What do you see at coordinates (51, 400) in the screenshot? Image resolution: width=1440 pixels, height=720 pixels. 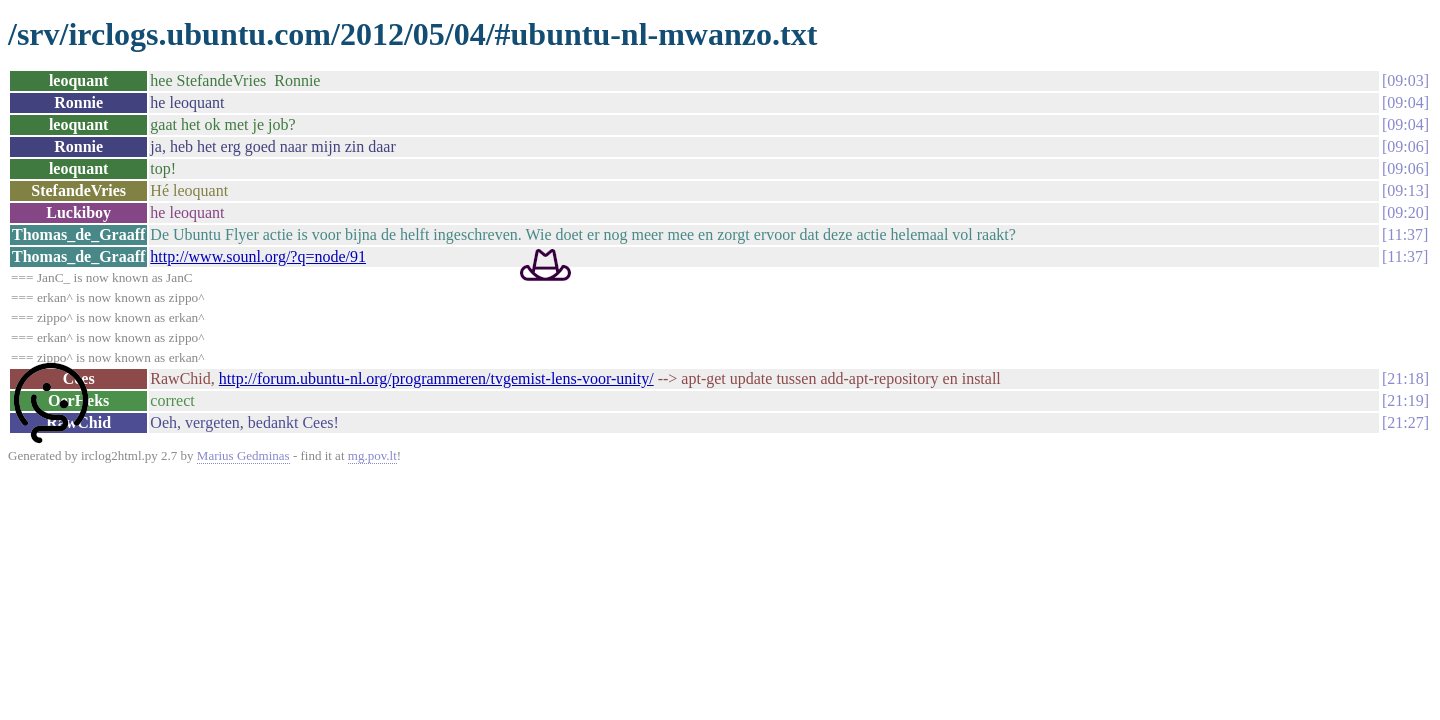 I see `indicates overwhelming or stressful situation` at bounding box center [51, 400].